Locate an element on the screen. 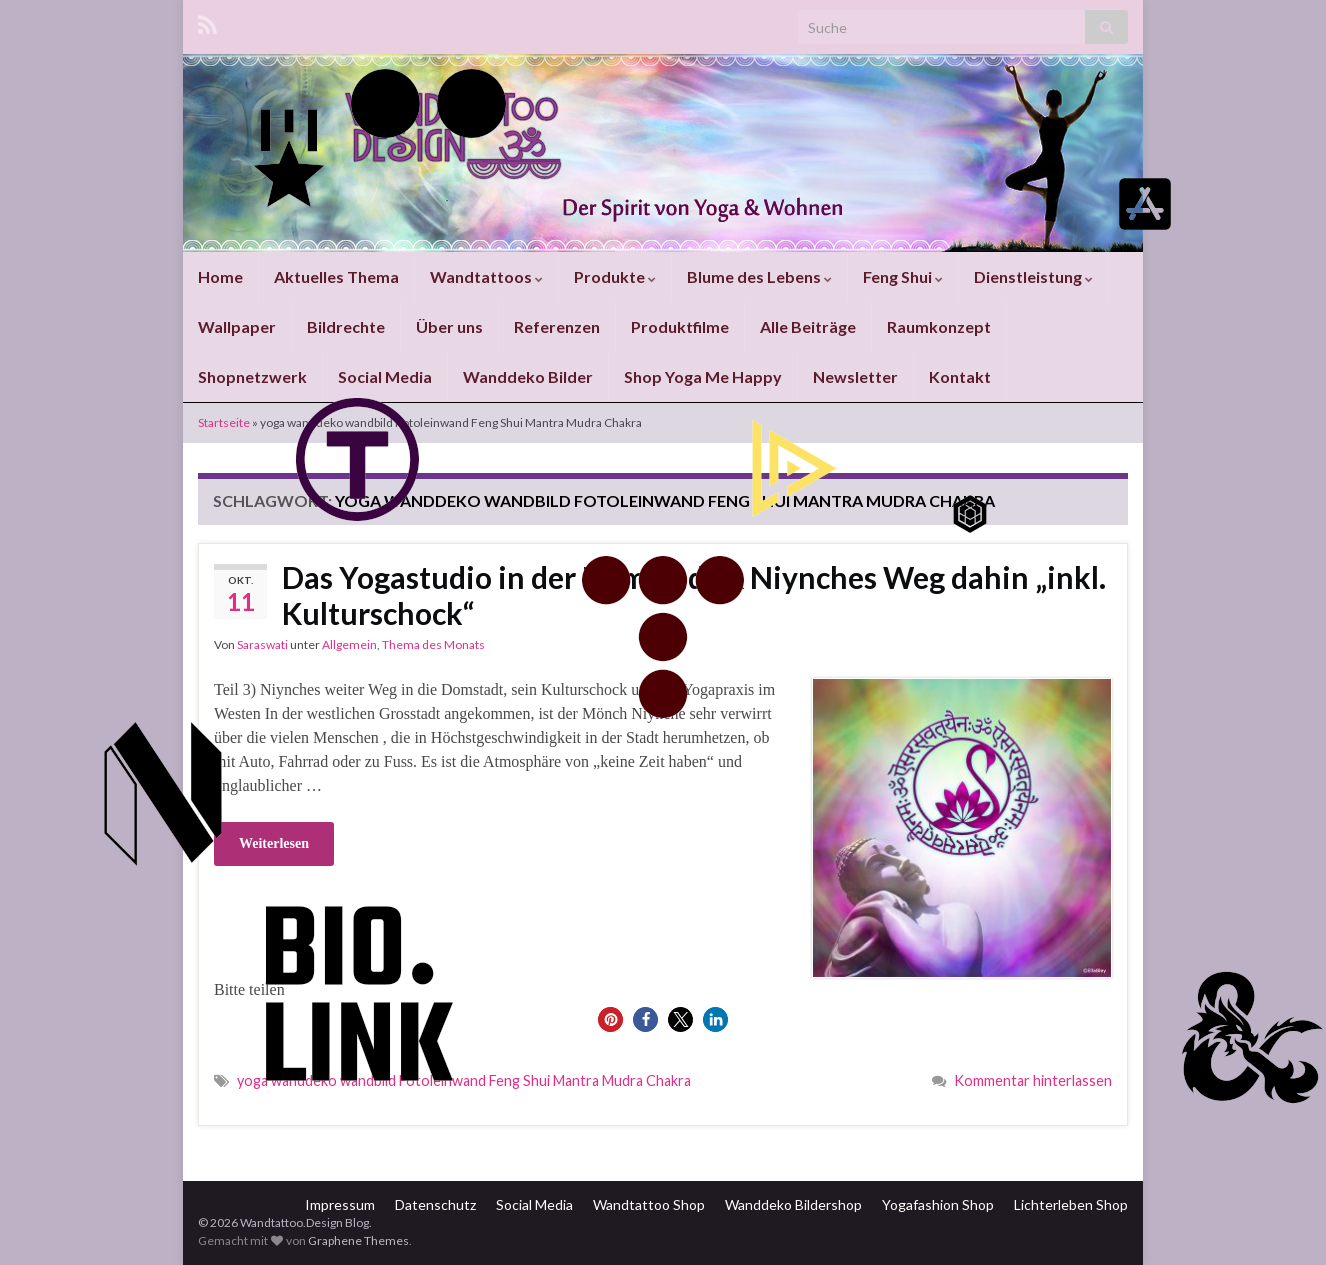 Image resolution: width=1326 pixels, height=1265 pixels. link to biolink profile is located at coordinates (359, 993).